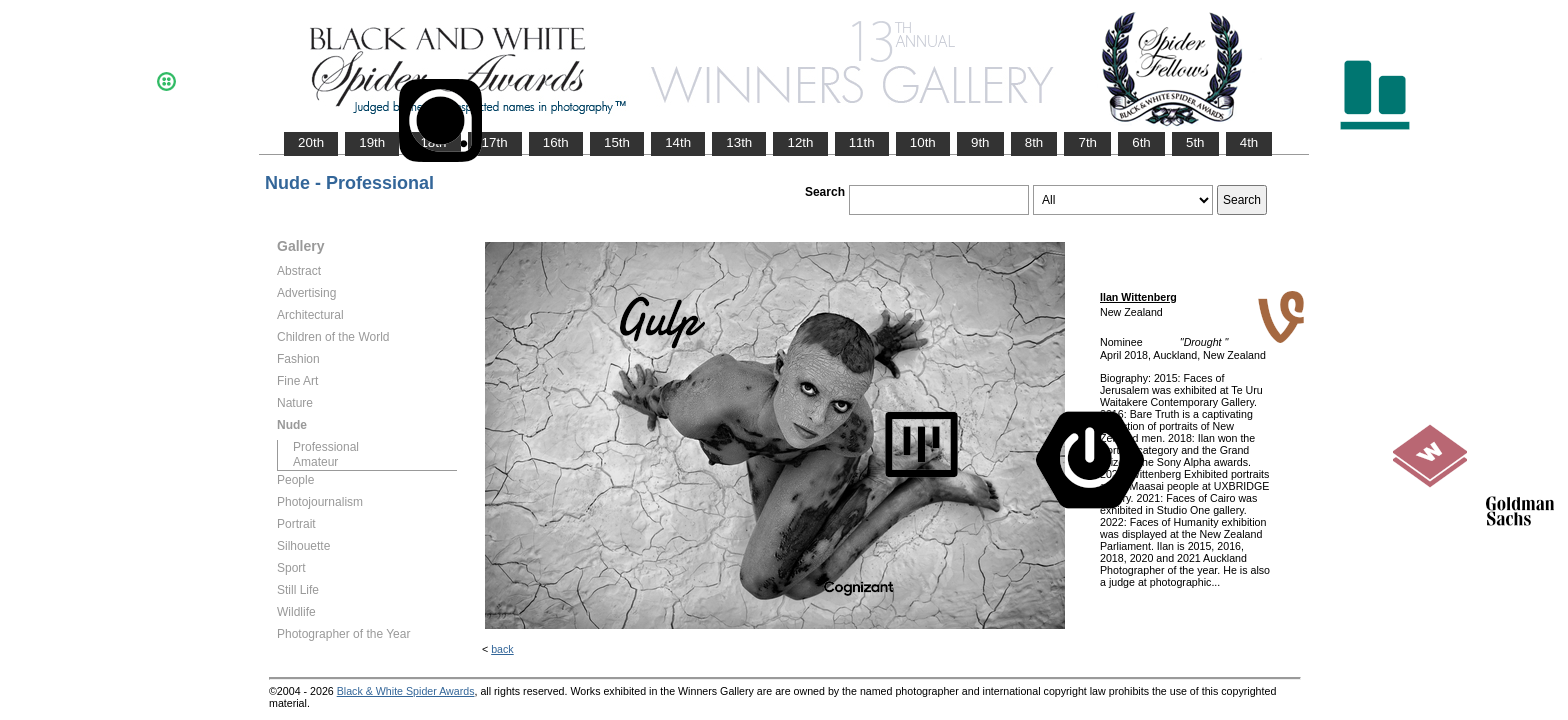 The image size is (1568, 720). I want to click on gulp.js task runner logo, so click(662, 322).